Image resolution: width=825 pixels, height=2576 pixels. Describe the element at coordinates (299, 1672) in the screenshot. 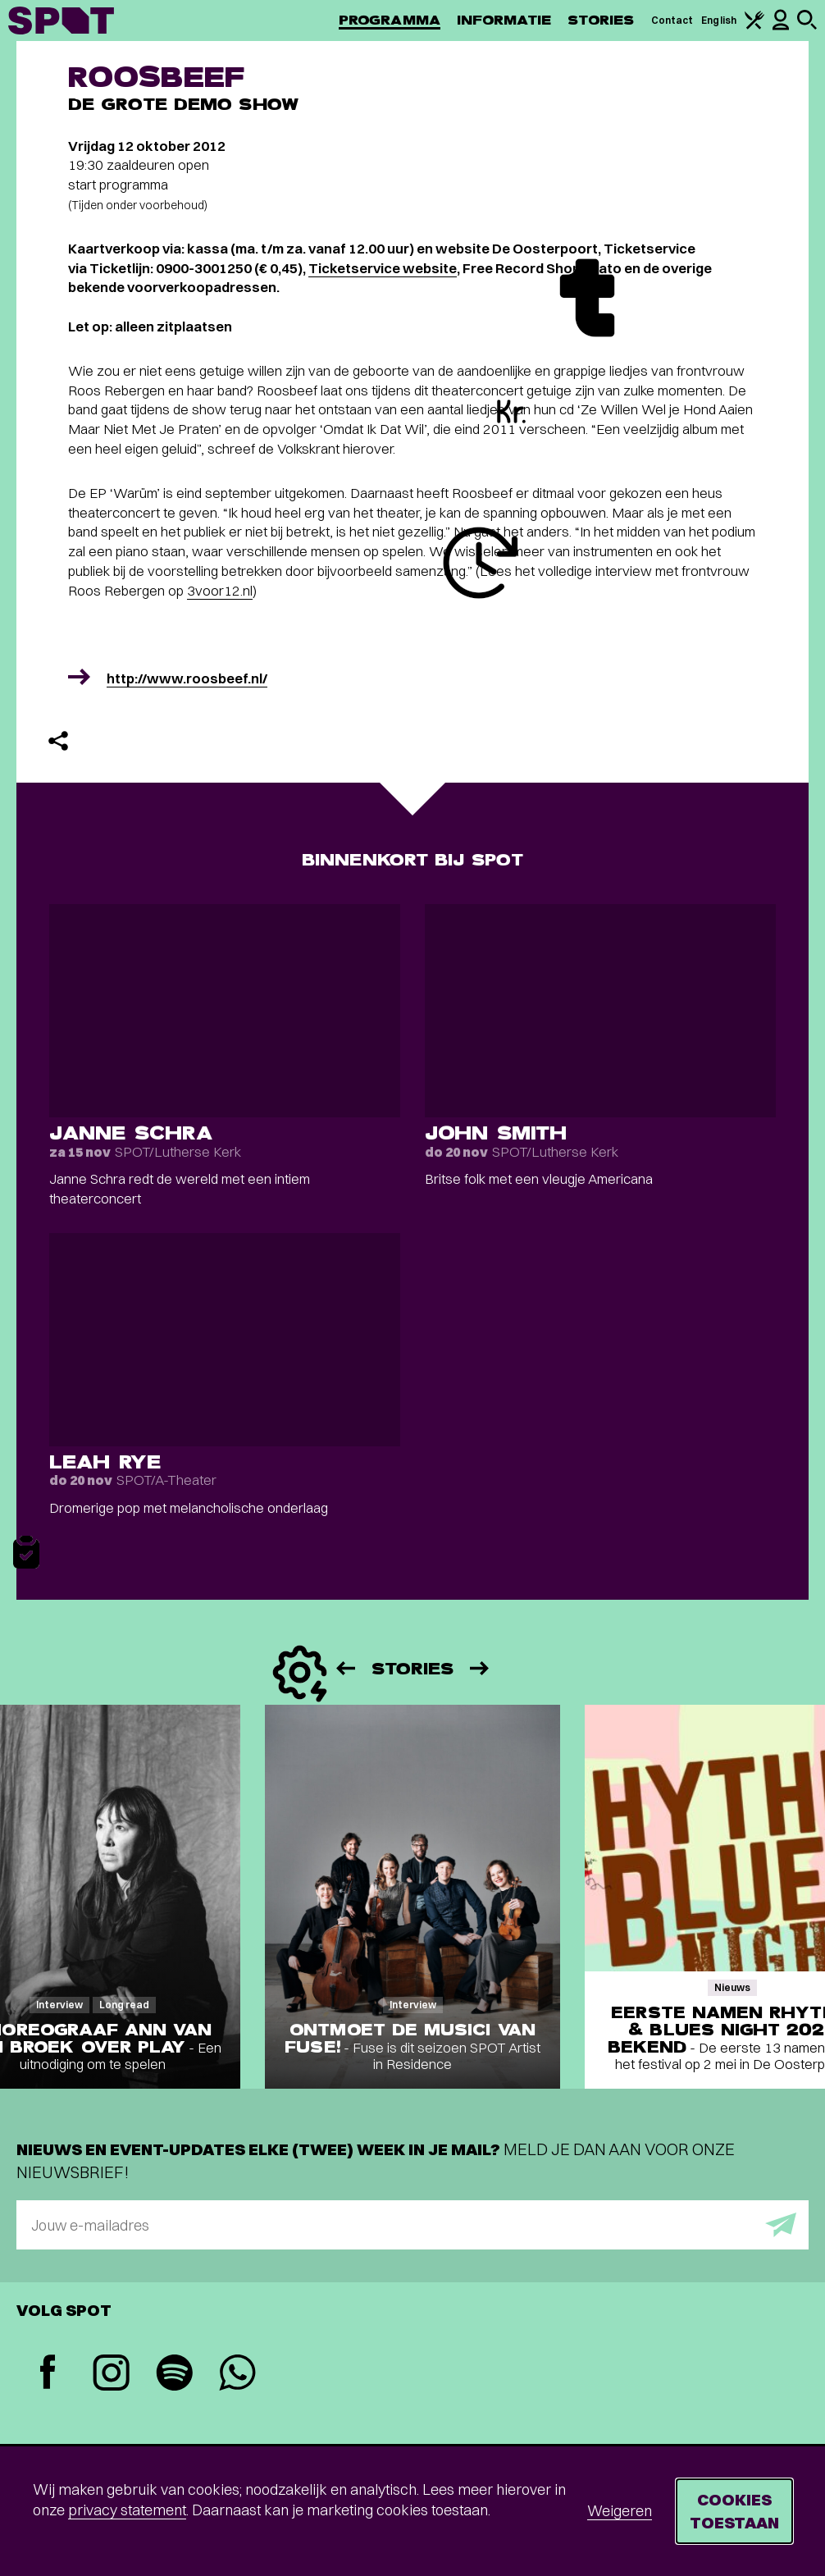

I see `access power or performance settings` at that location.